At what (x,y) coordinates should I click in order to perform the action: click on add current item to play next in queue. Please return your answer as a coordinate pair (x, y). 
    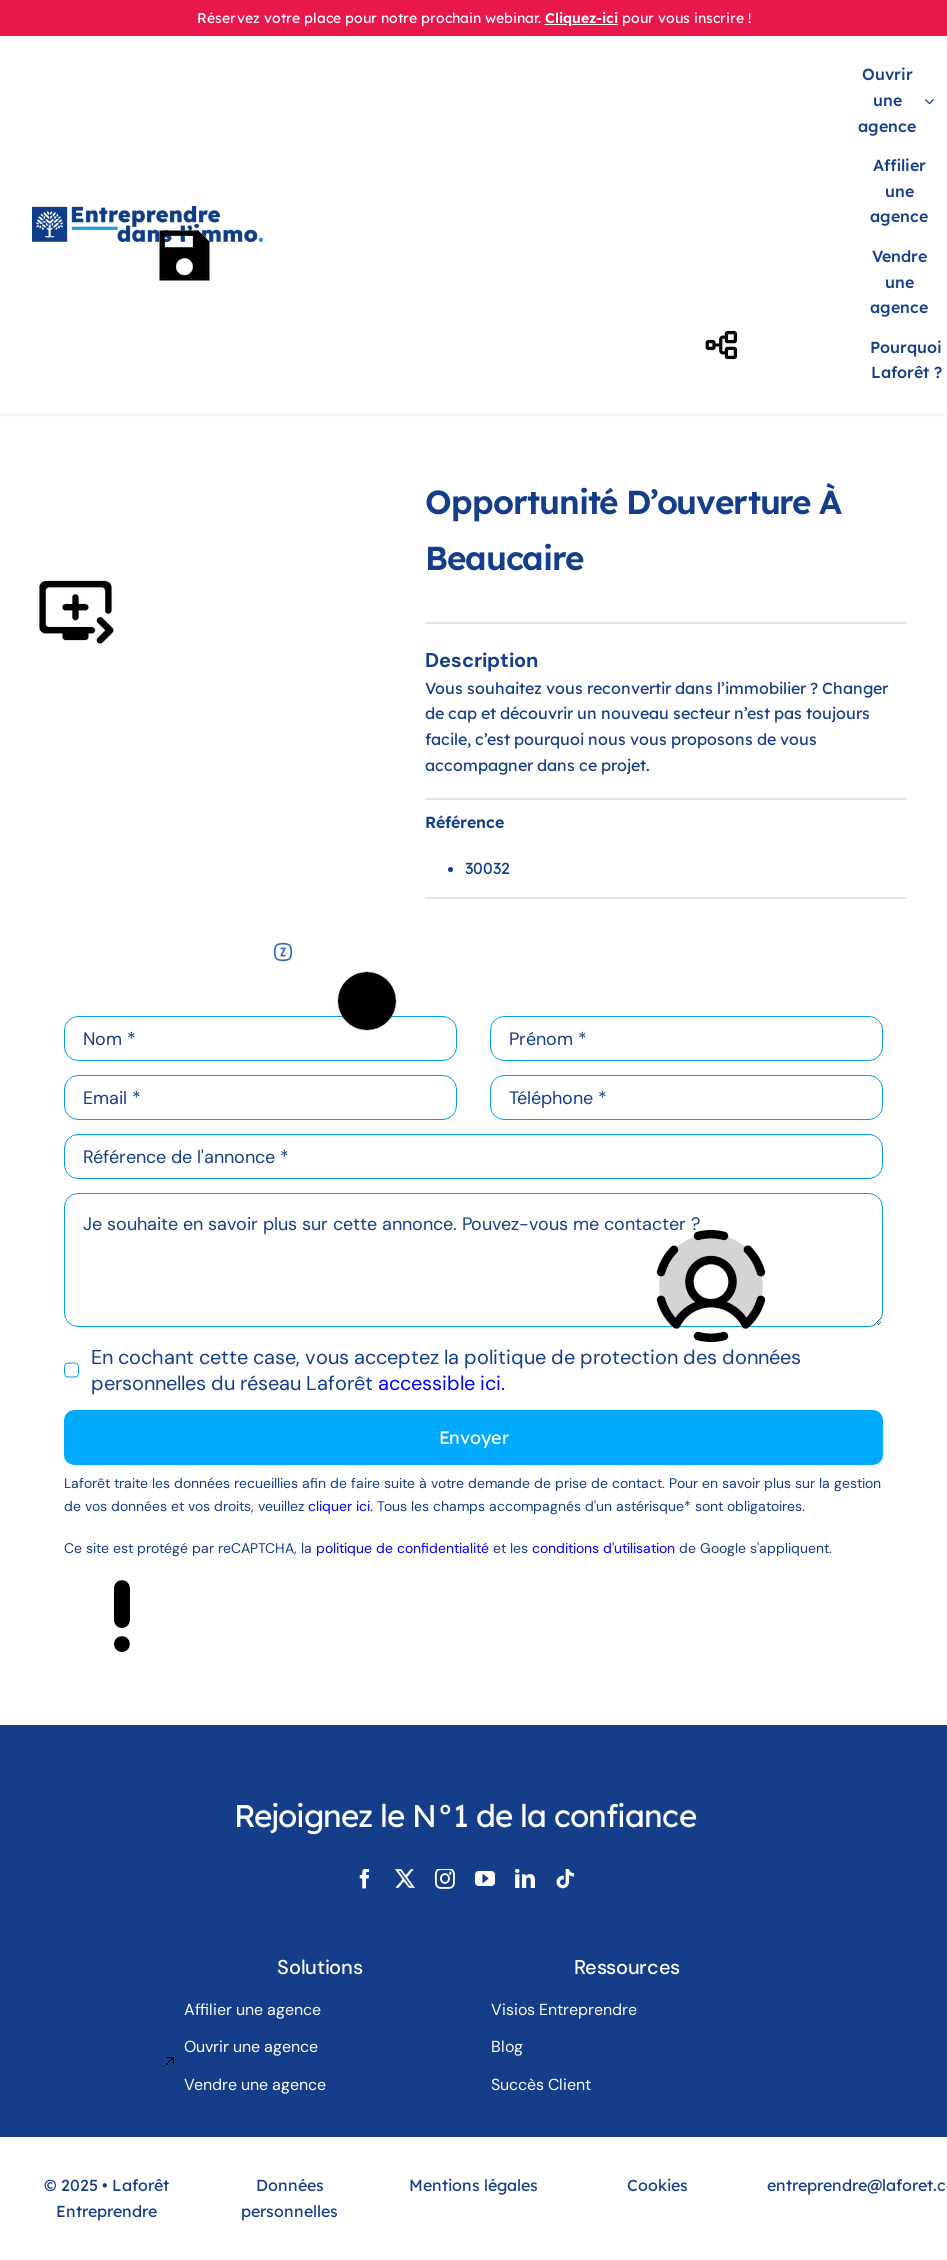
    Looking at the image, I should click on (75, 610).